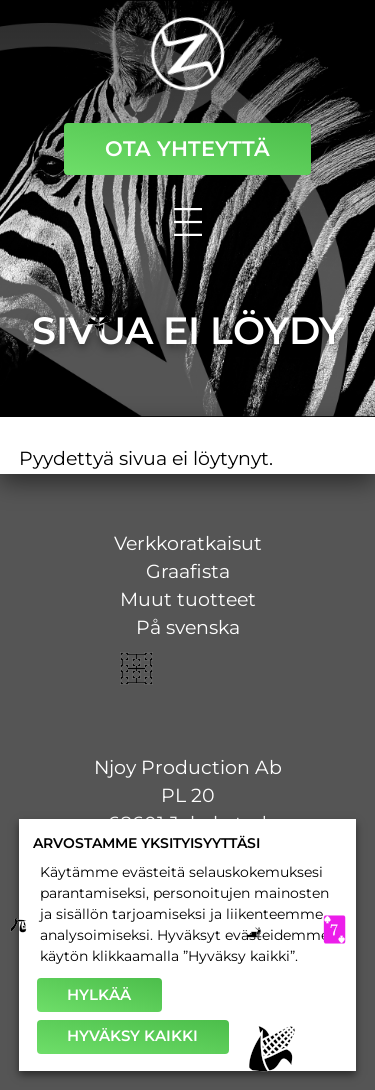 Image resolution: width=375 pixels, height=1090 pixels. I want to click on seven of spades playing card, so click(334, 929).